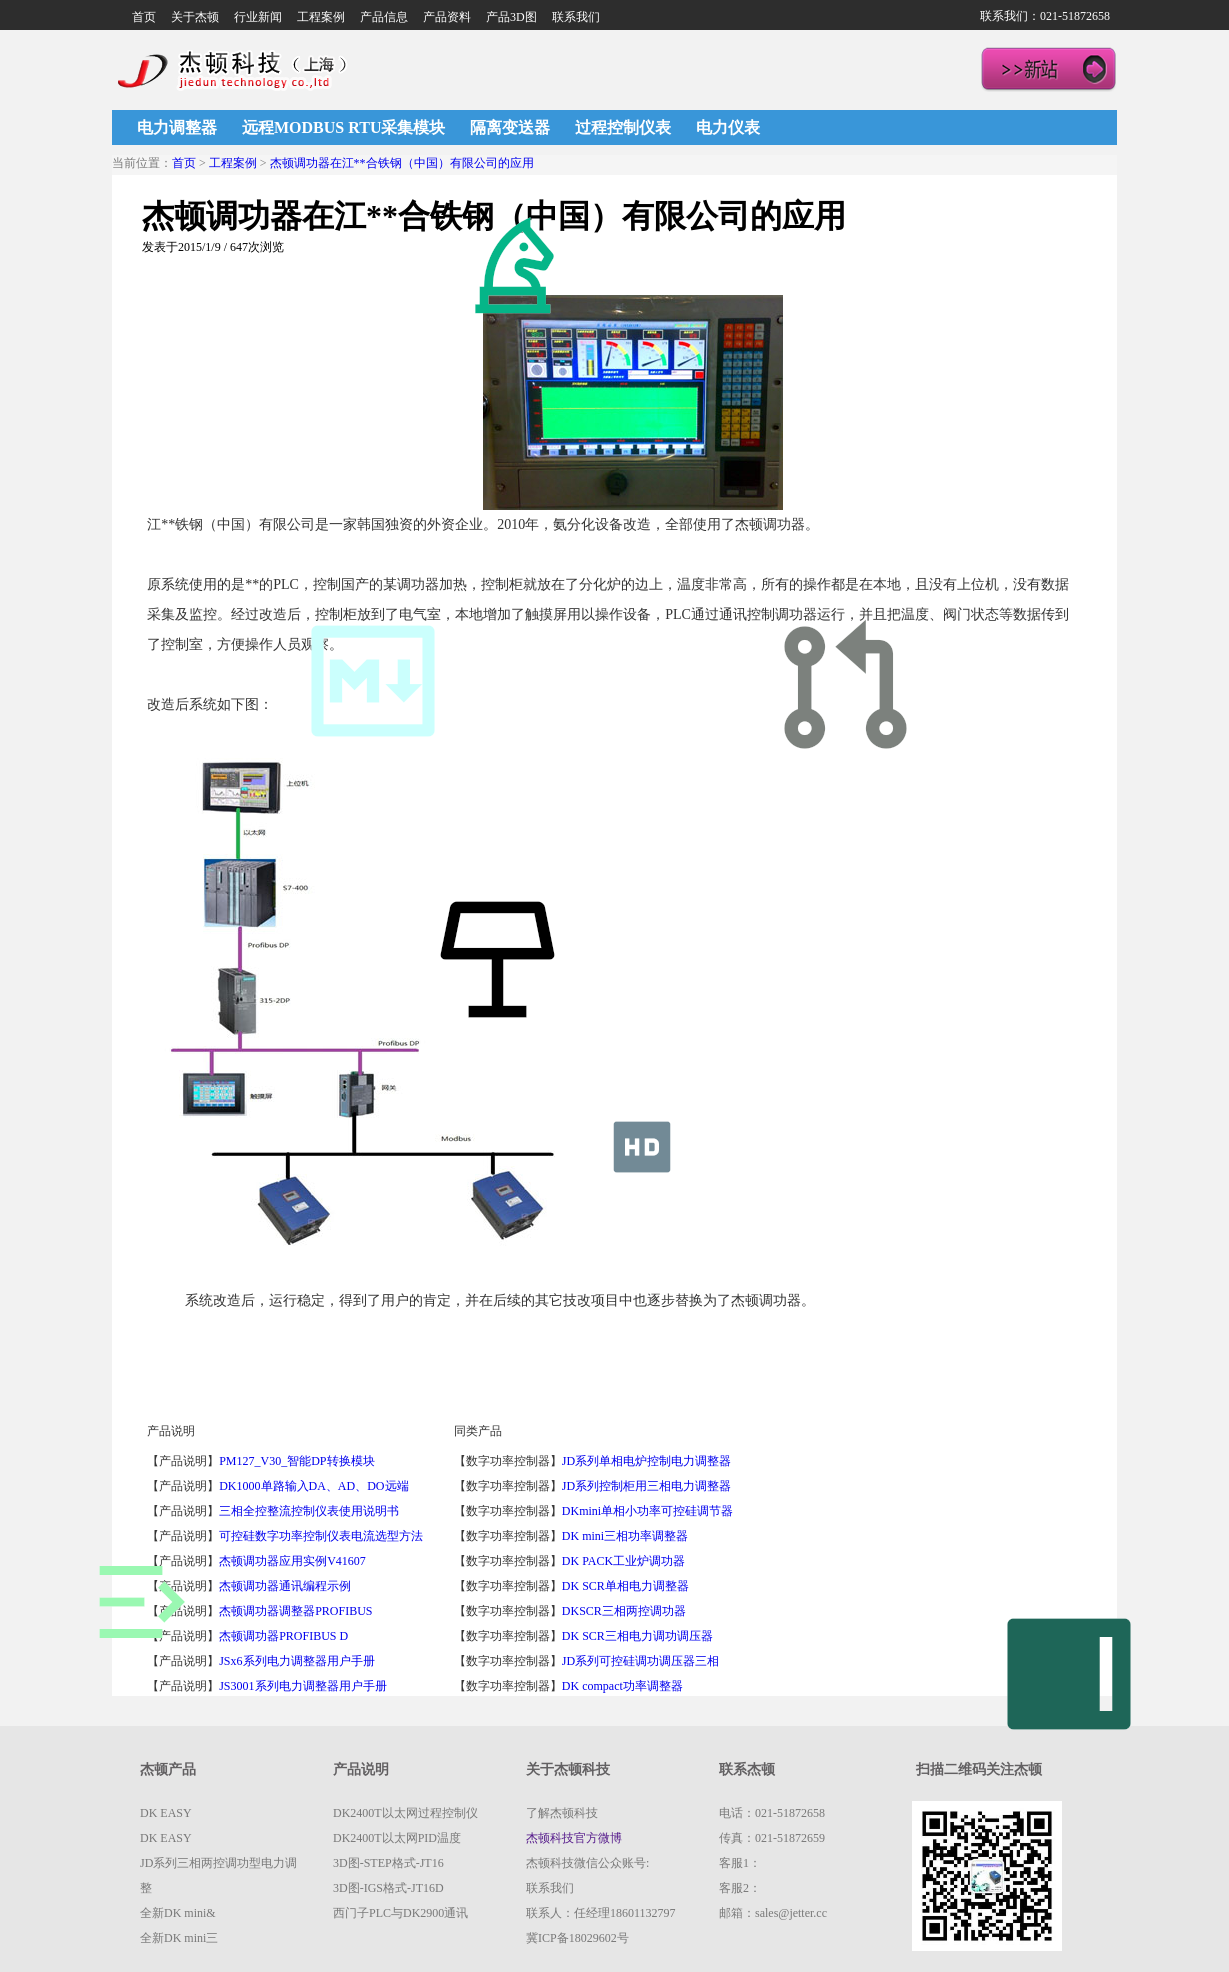 This screenshot has width=1229, height=1972. What do you see at coordinates (140, 1602) in the screenshot?
I see `expand a collapsed sidebar menu` at bounding box center [140, 1602].